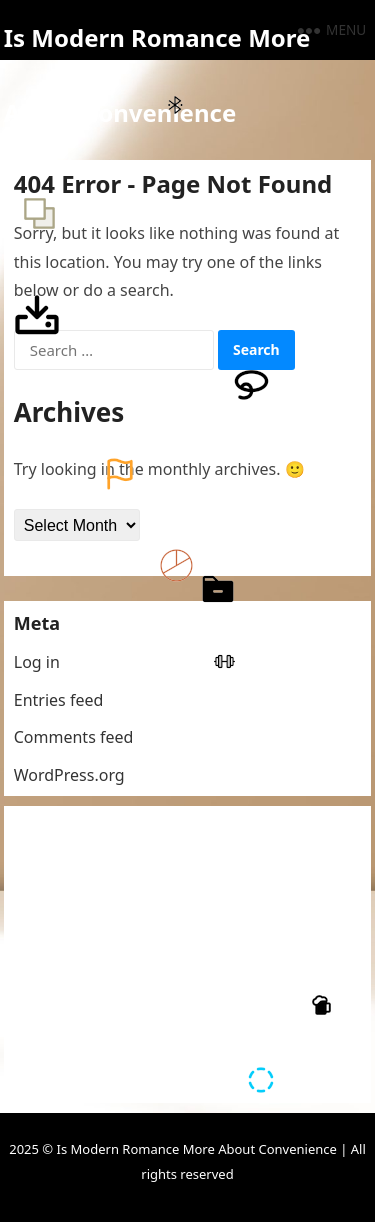 The image size is (375, 1222). I want to click on freehand selection tool, so click(251, 383).